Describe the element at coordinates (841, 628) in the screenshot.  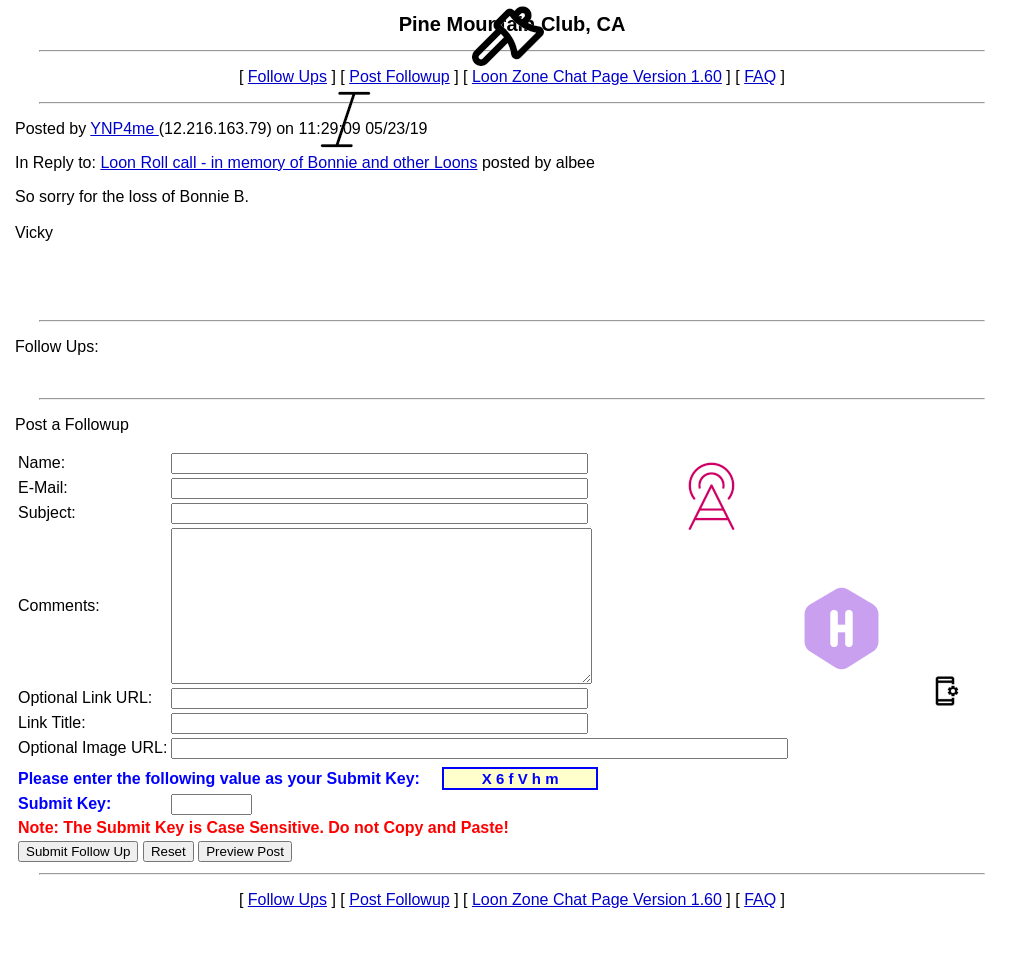
I see `access help or documentation` at that location.